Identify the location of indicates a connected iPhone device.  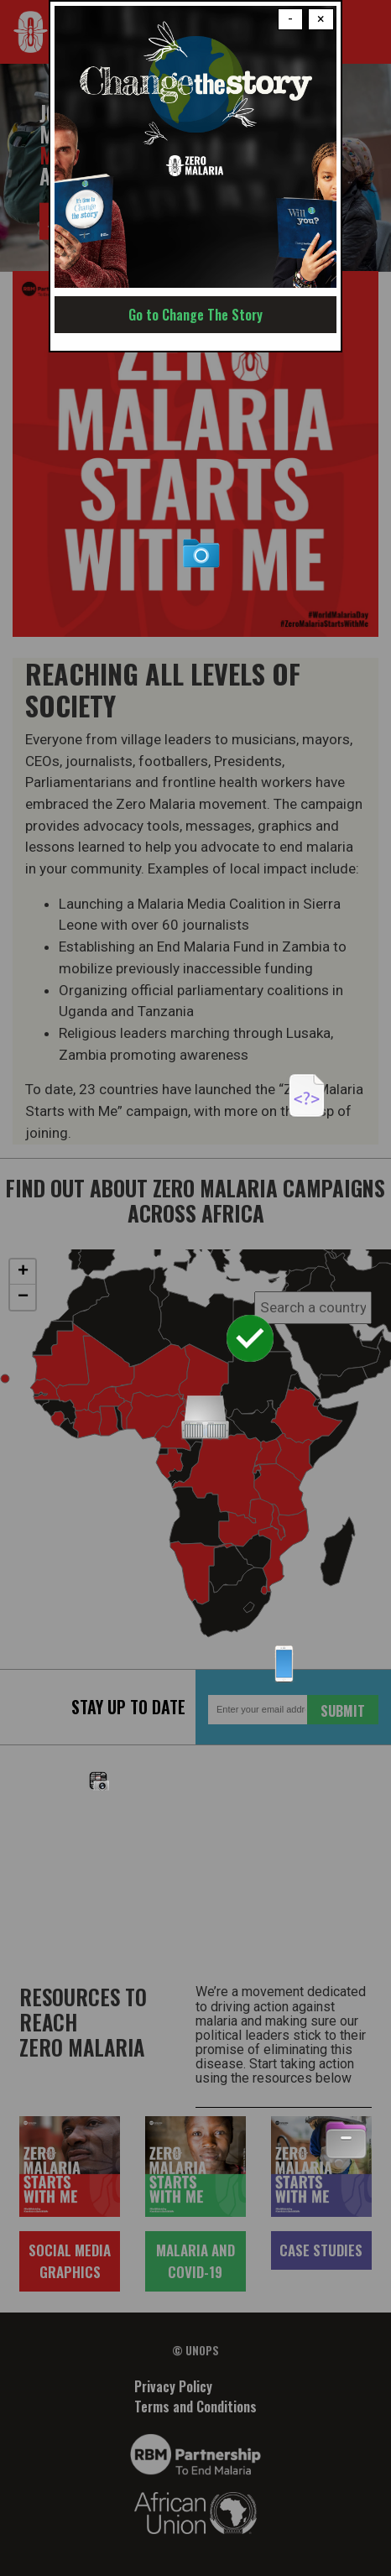
(284, 1664).